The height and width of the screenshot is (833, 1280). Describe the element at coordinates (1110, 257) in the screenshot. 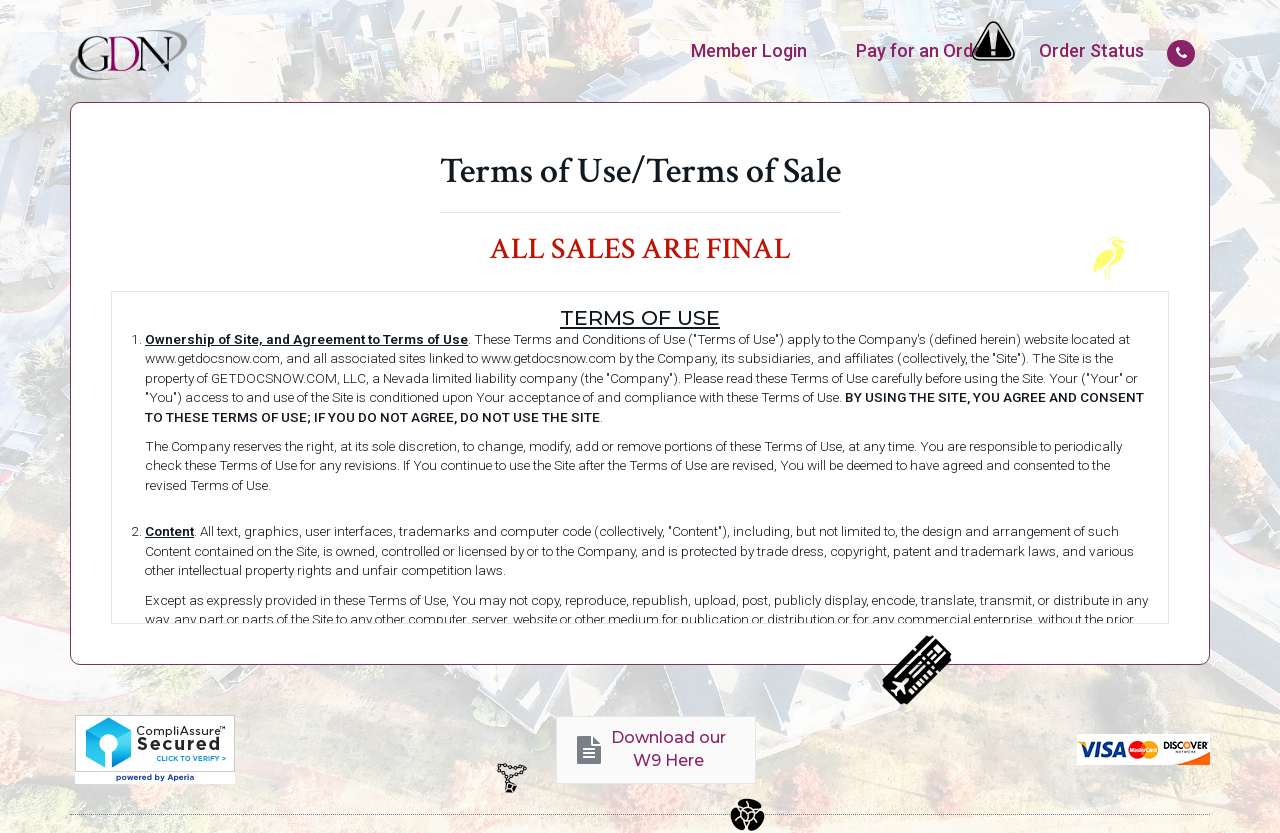

I see `heron bird icon for wildlife or nature category` at that location.